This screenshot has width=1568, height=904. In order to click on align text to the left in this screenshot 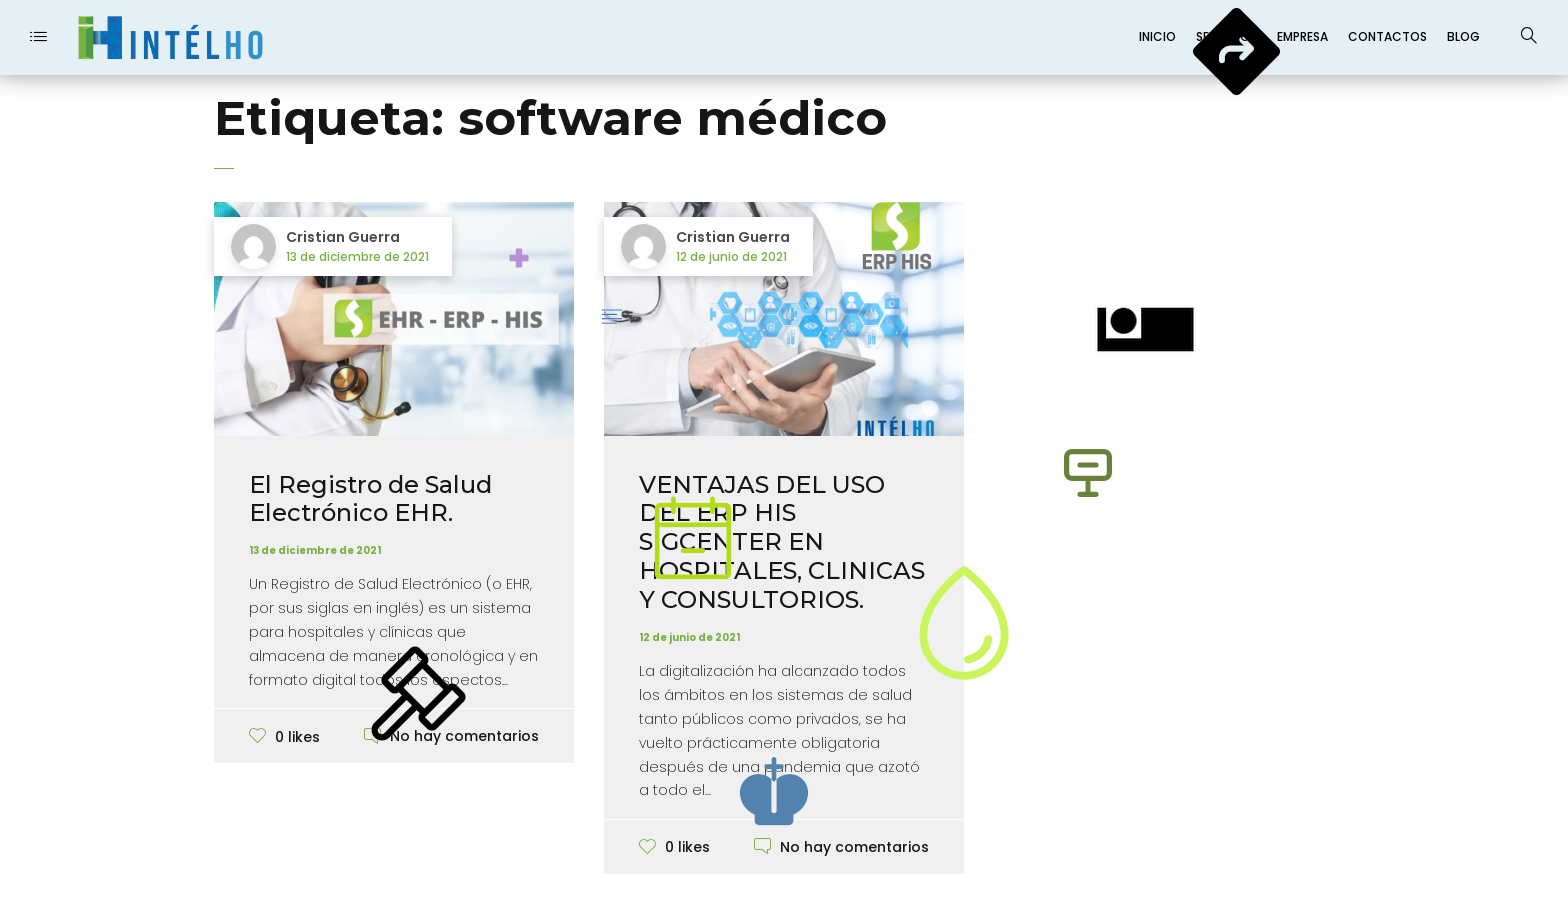, I will do `click(612, 317)`.